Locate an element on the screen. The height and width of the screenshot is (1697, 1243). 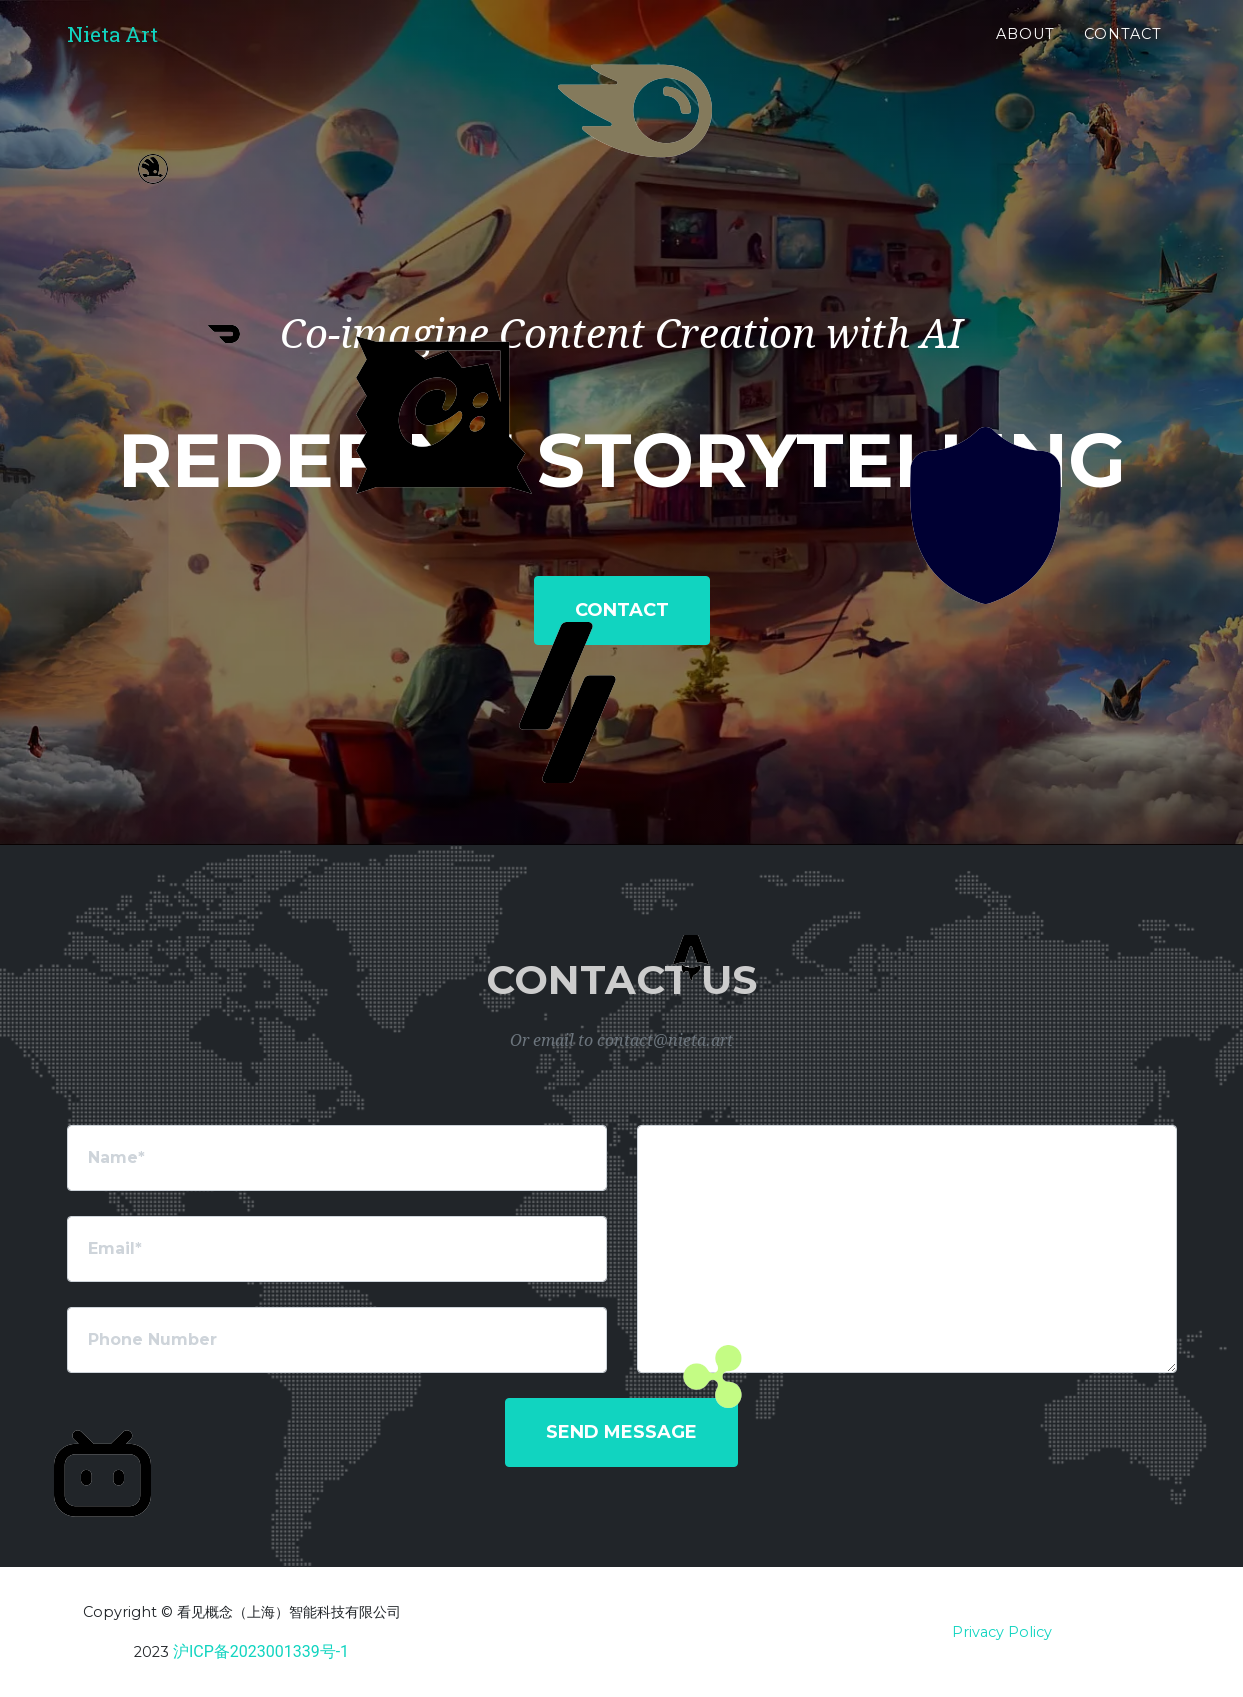
open Bilibili app is located at coordinates (102, 1473).